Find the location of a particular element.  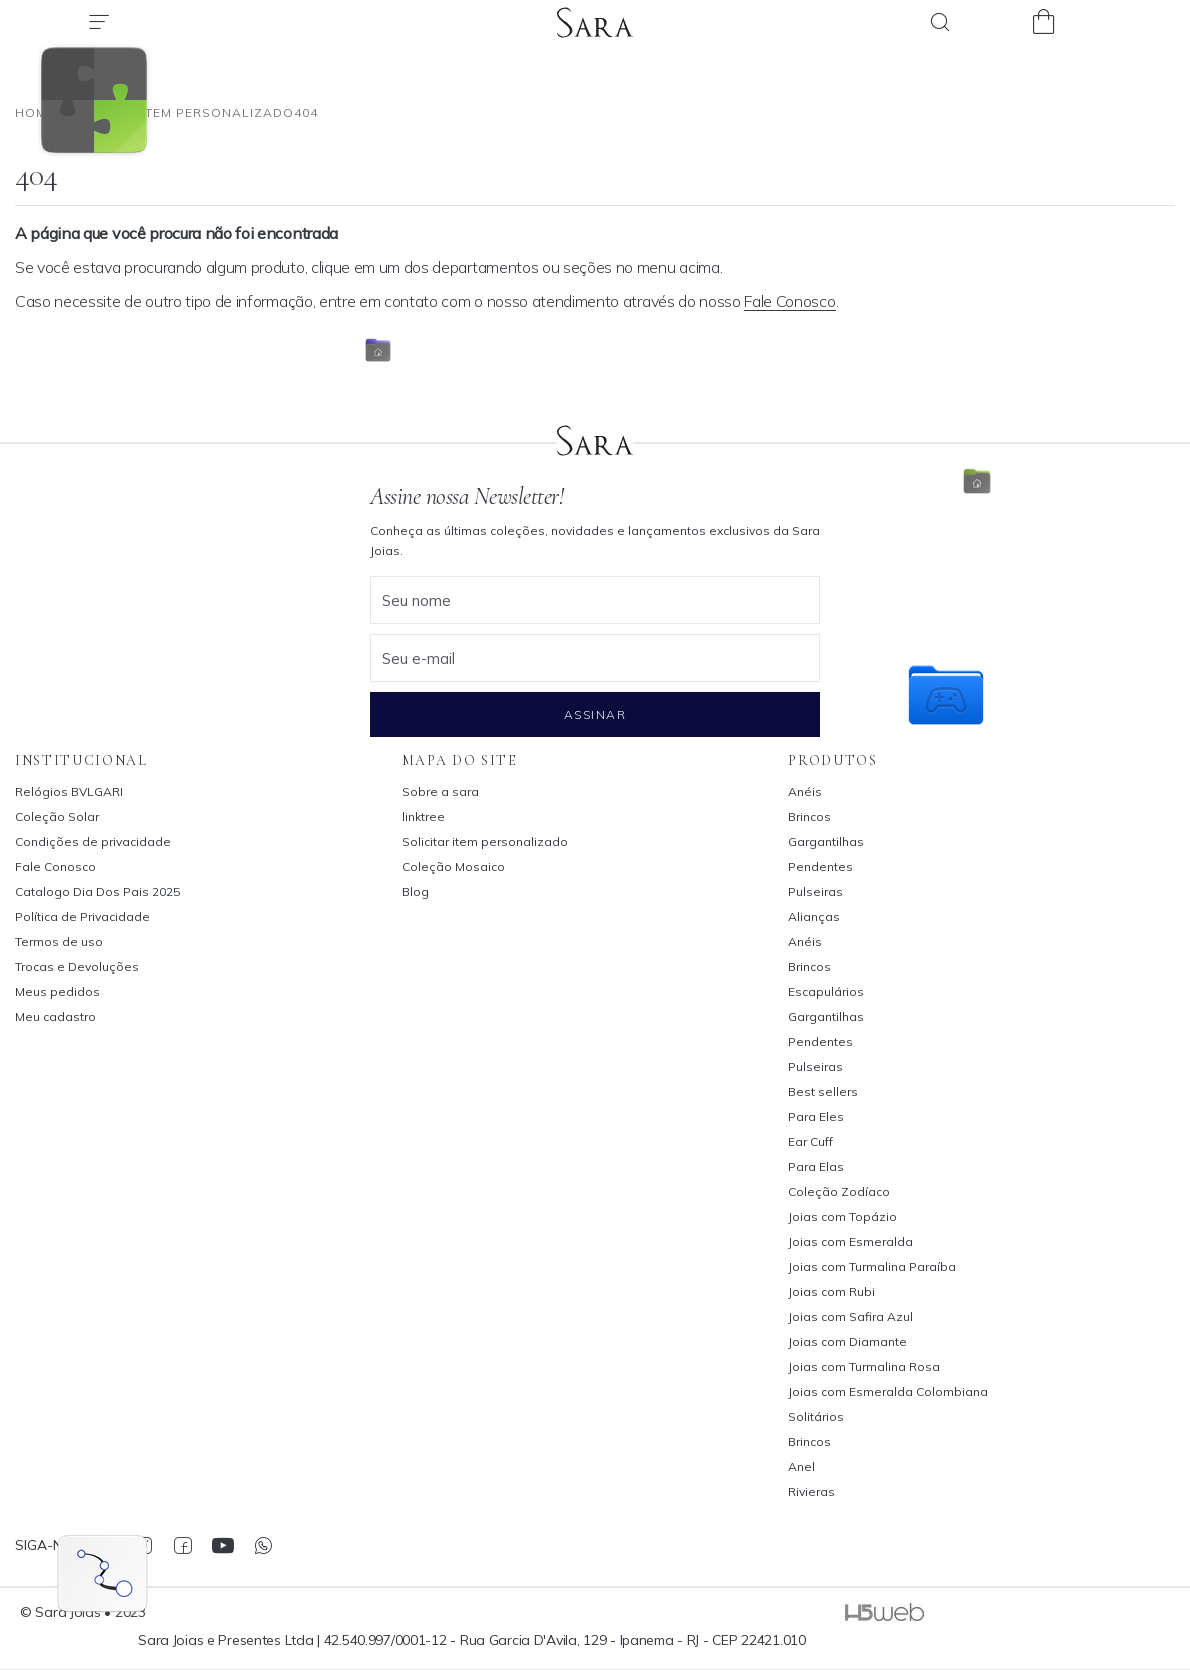

open your games folder is located at coordinates (946, 695).